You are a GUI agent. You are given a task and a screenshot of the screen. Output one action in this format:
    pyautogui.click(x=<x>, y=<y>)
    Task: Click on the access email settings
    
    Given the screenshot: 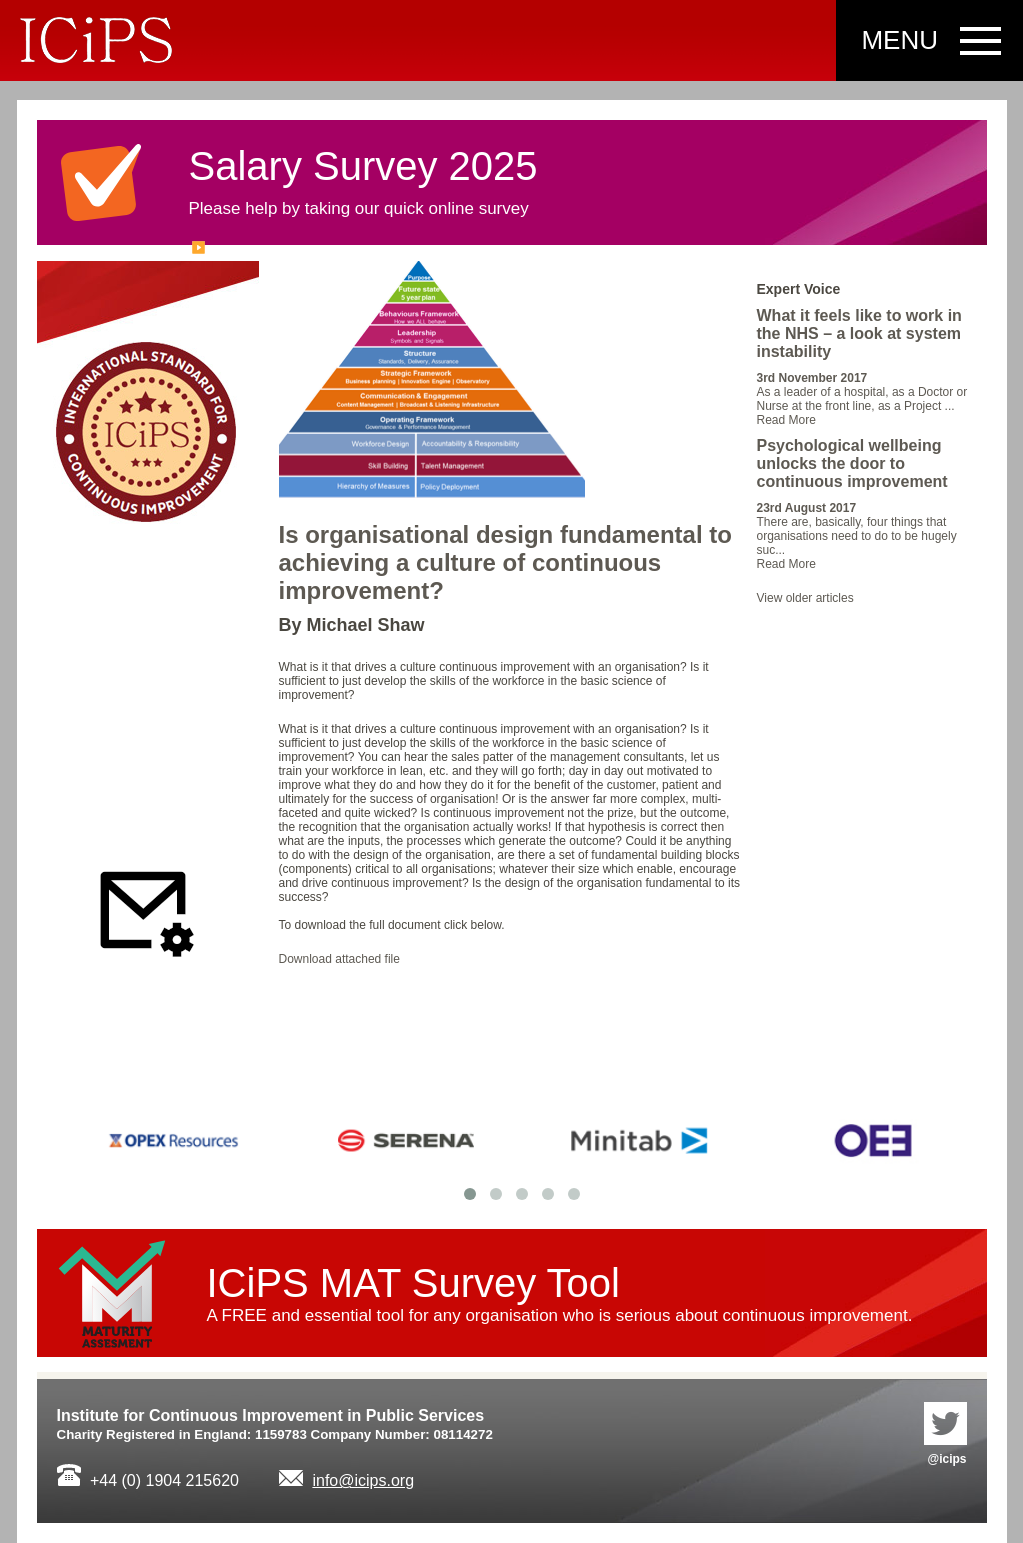 What is the action you would take?
    pyautogui.click(x=143, y=910)
    